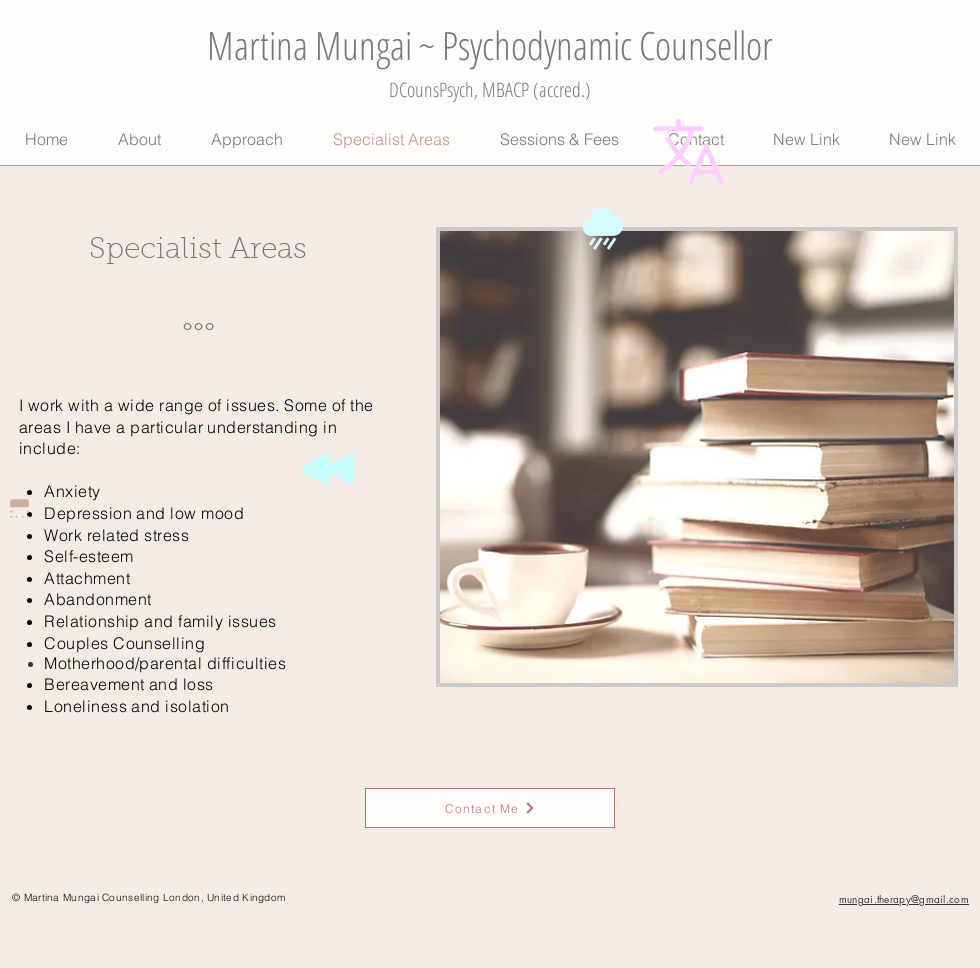 This screenshot has height=968, width=980. Describe the element at coordinates (328, 469) in the screenshot. I see `skip to previous track` at that location.